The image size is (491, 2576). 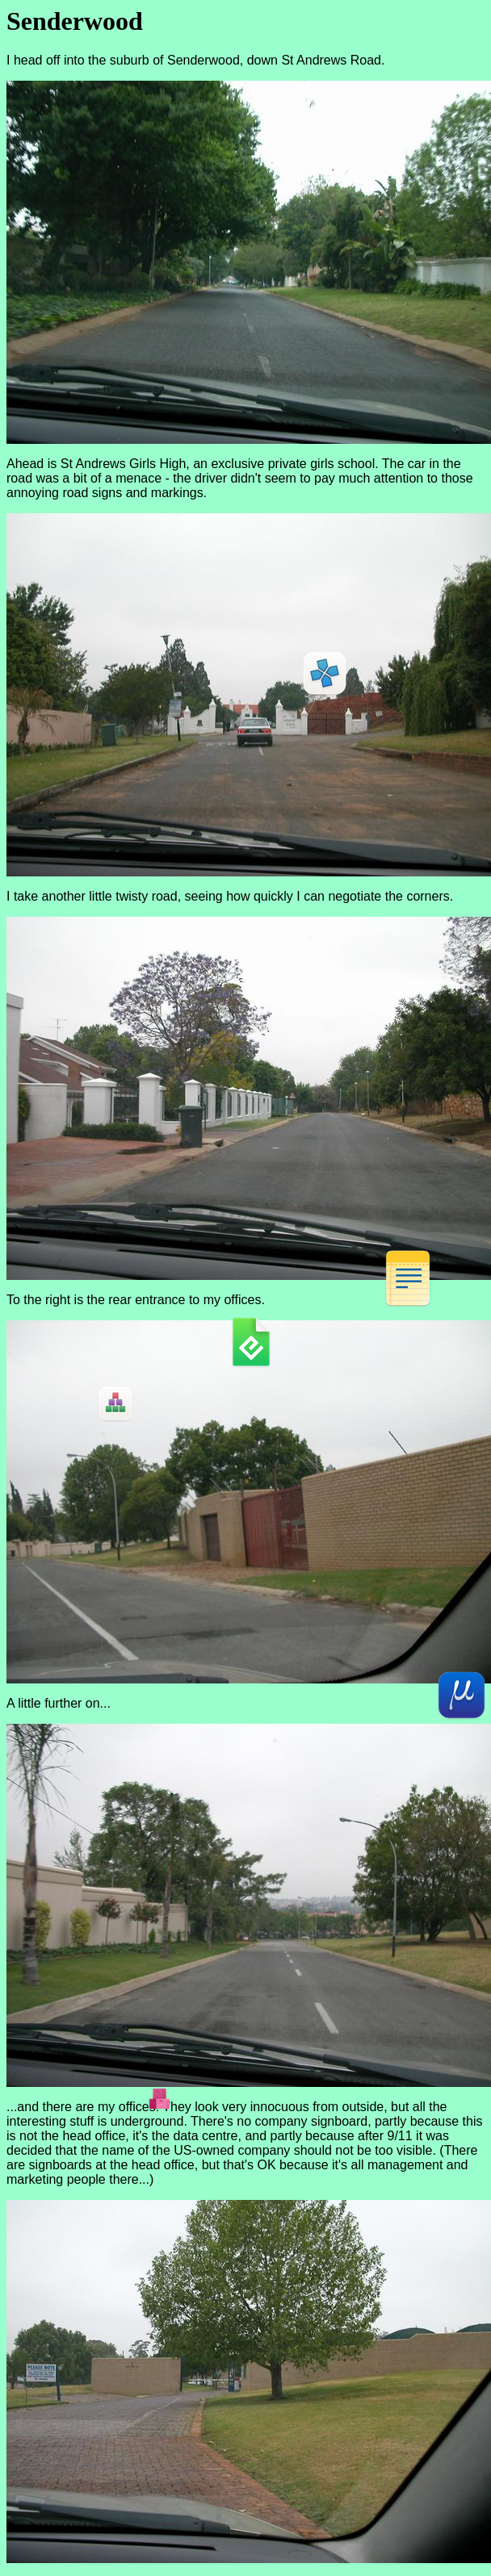 I want to click on open device hierarchy settings, so click(x=115, y=1403).